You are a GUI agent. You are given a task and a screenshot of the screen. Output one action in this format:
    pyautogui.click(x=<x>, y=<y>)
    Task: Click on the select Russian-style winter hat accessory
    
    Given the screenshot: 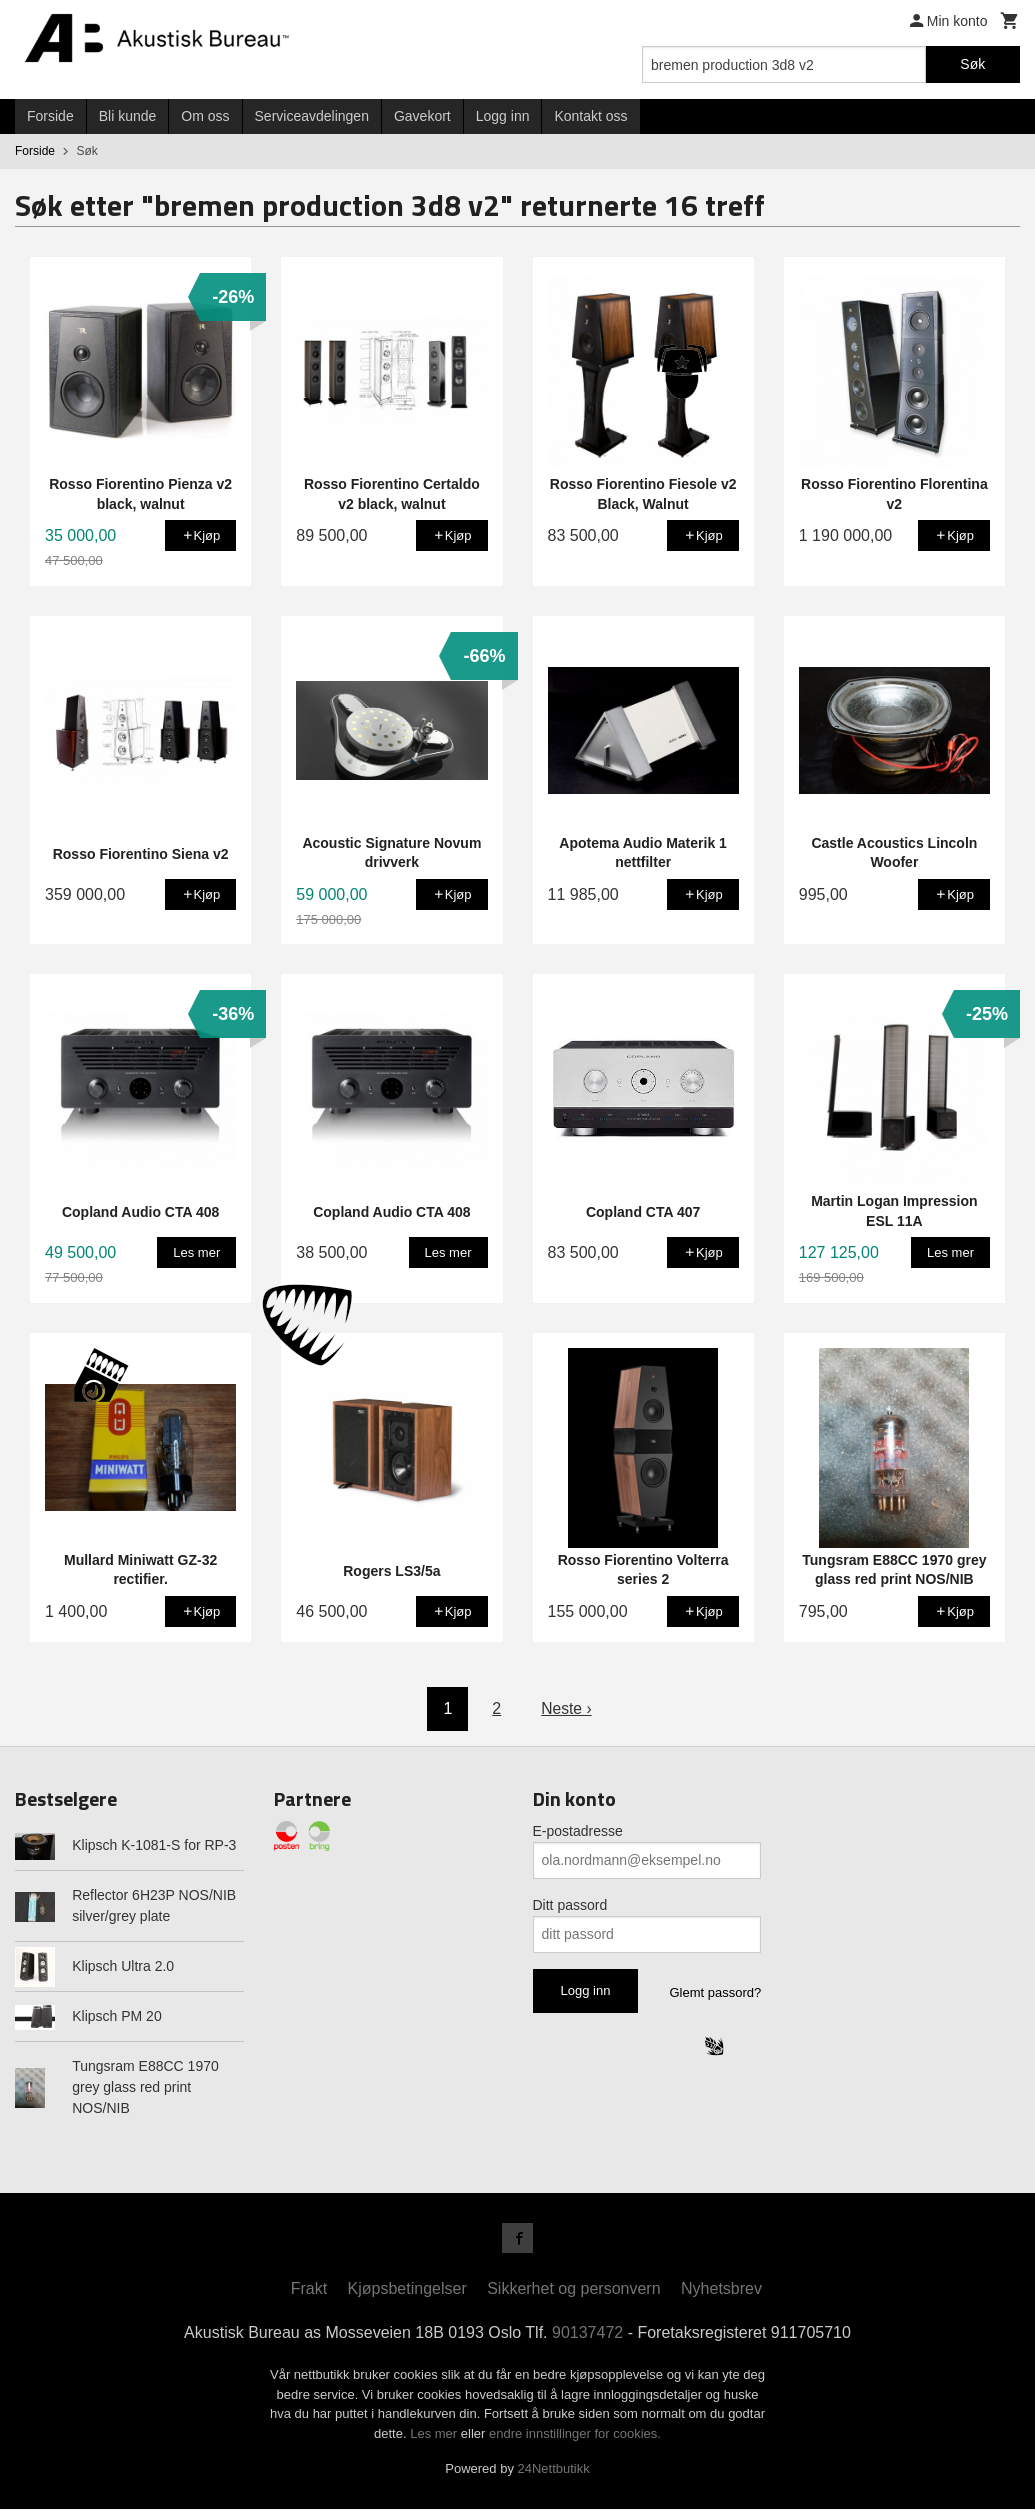 What is the action you would take?
    pyautogui.click(x=682, y=371)
    